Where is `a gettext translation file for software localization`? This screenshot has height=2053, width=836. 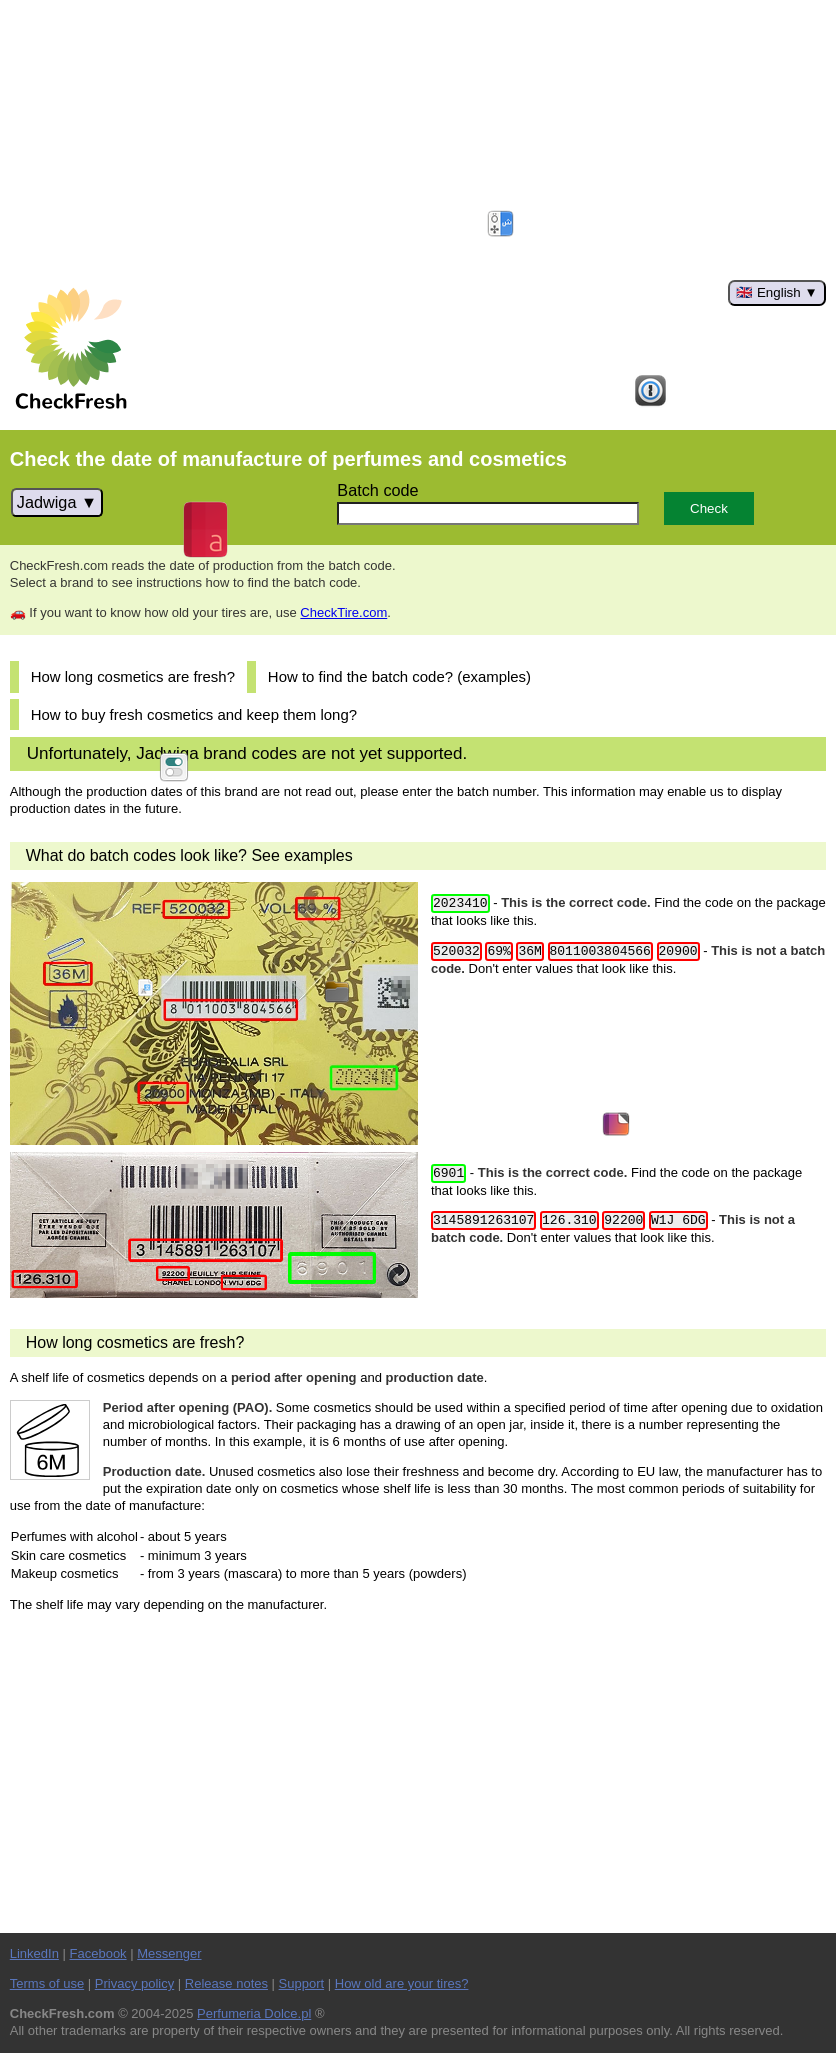
a gettext translation file for software localization is located at coordinates (145, 987).